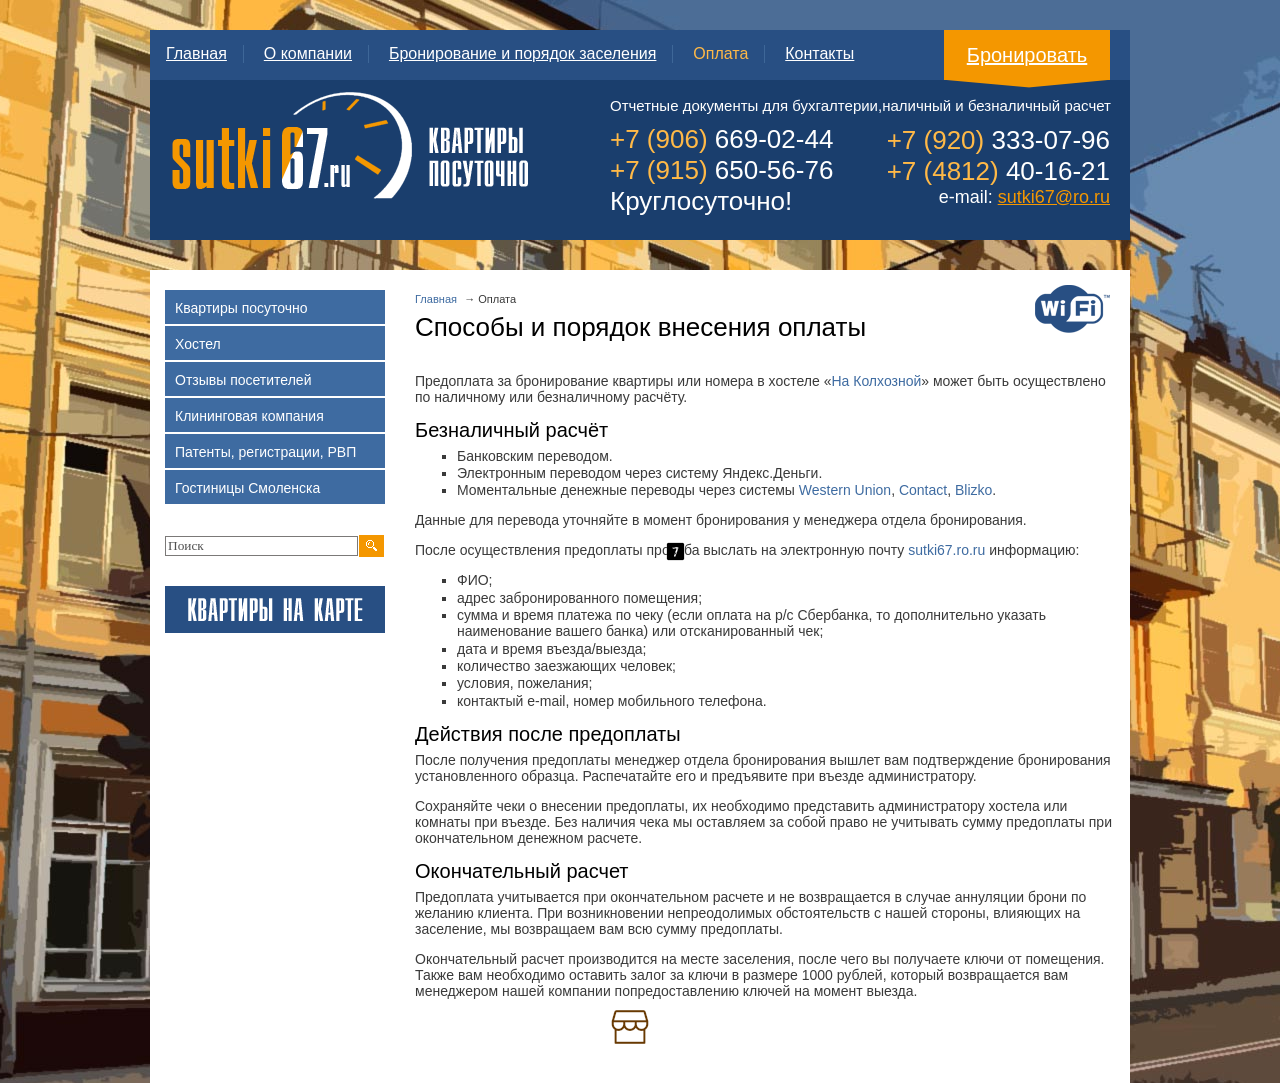  What do you see at coordinates (675, 551) in the screenshot?
I see `select or input the number seven` at bounding box center [675, 551].